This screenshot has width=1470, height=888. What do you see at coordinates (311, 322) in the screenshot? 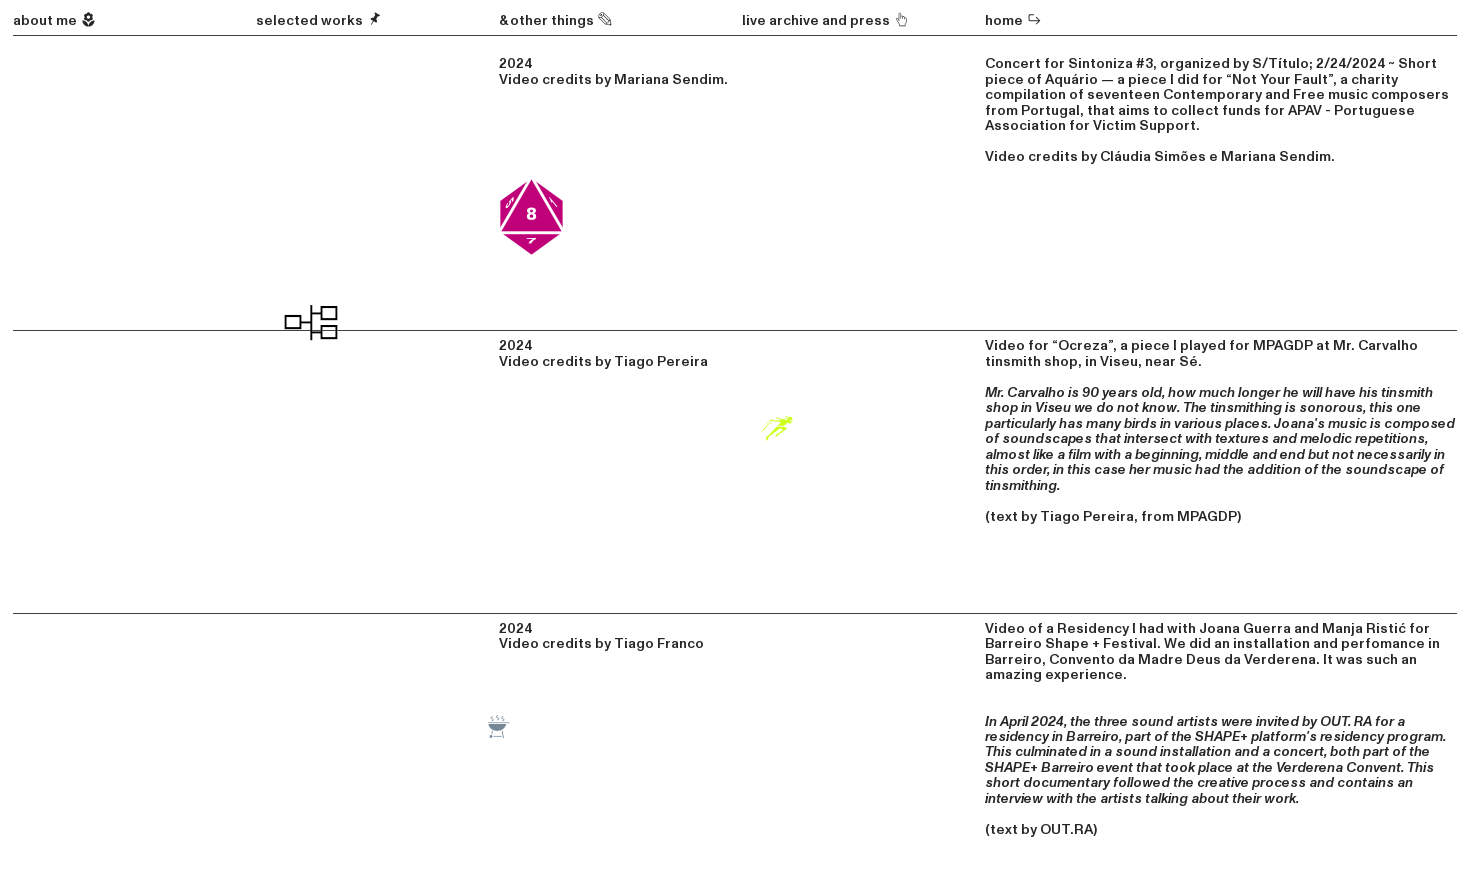
I see `expand or collapse a hierarchical tree view` at bounding box center [311, 322].